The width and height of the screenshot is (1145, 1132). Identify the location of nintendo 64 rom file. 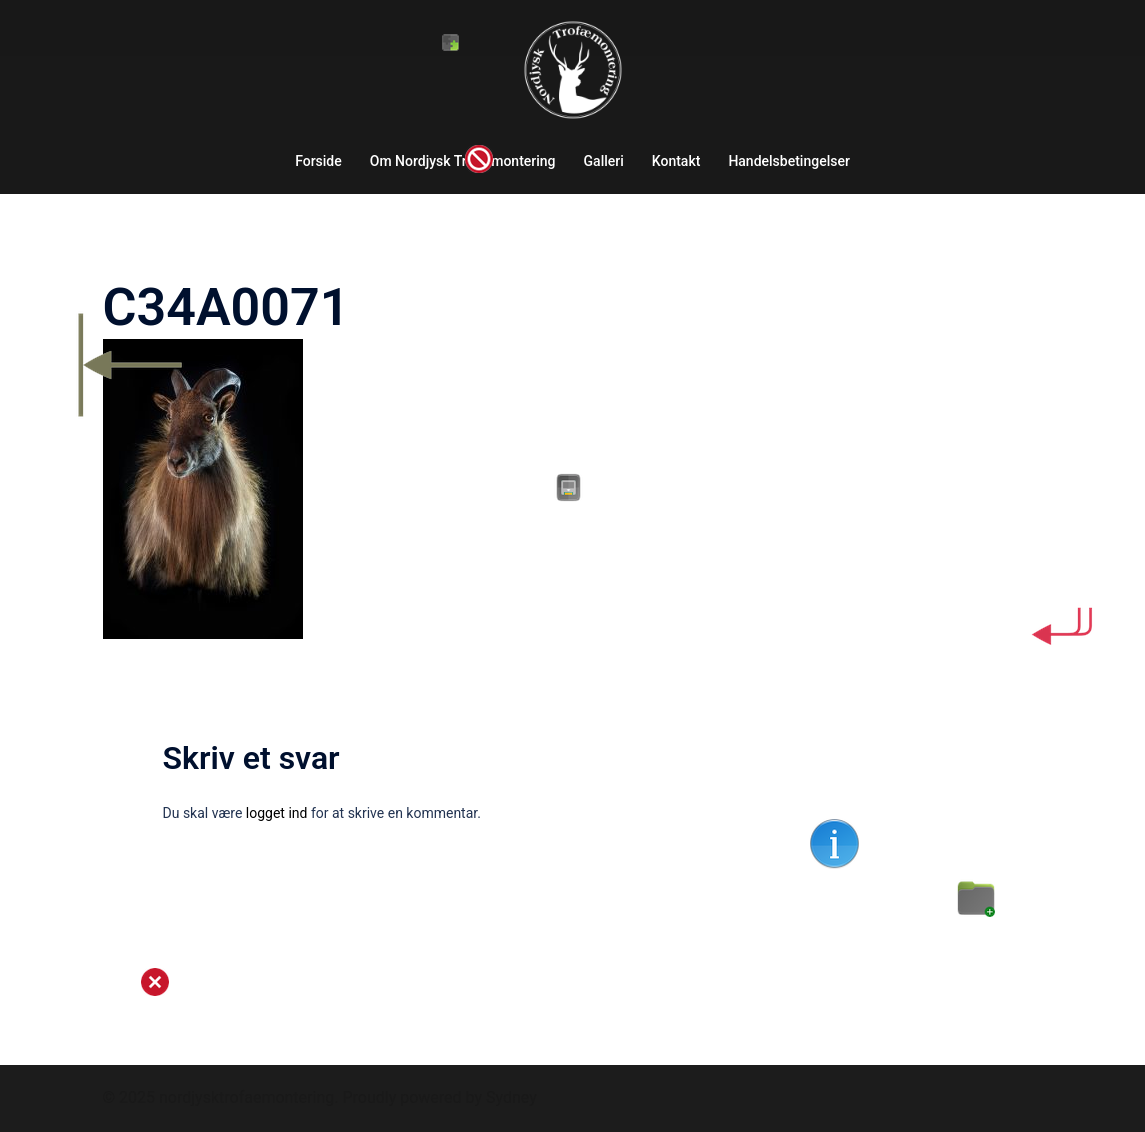
(568, 487).